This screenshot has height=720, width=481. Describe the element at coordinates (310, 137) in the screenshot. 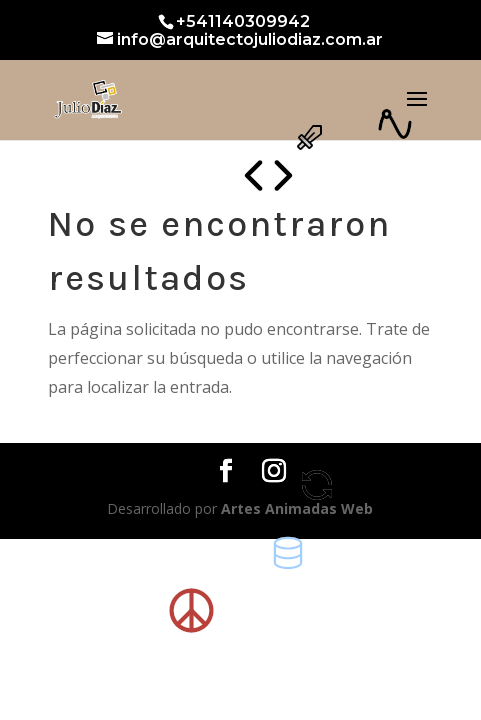

I see `access game or combat features` at that location.